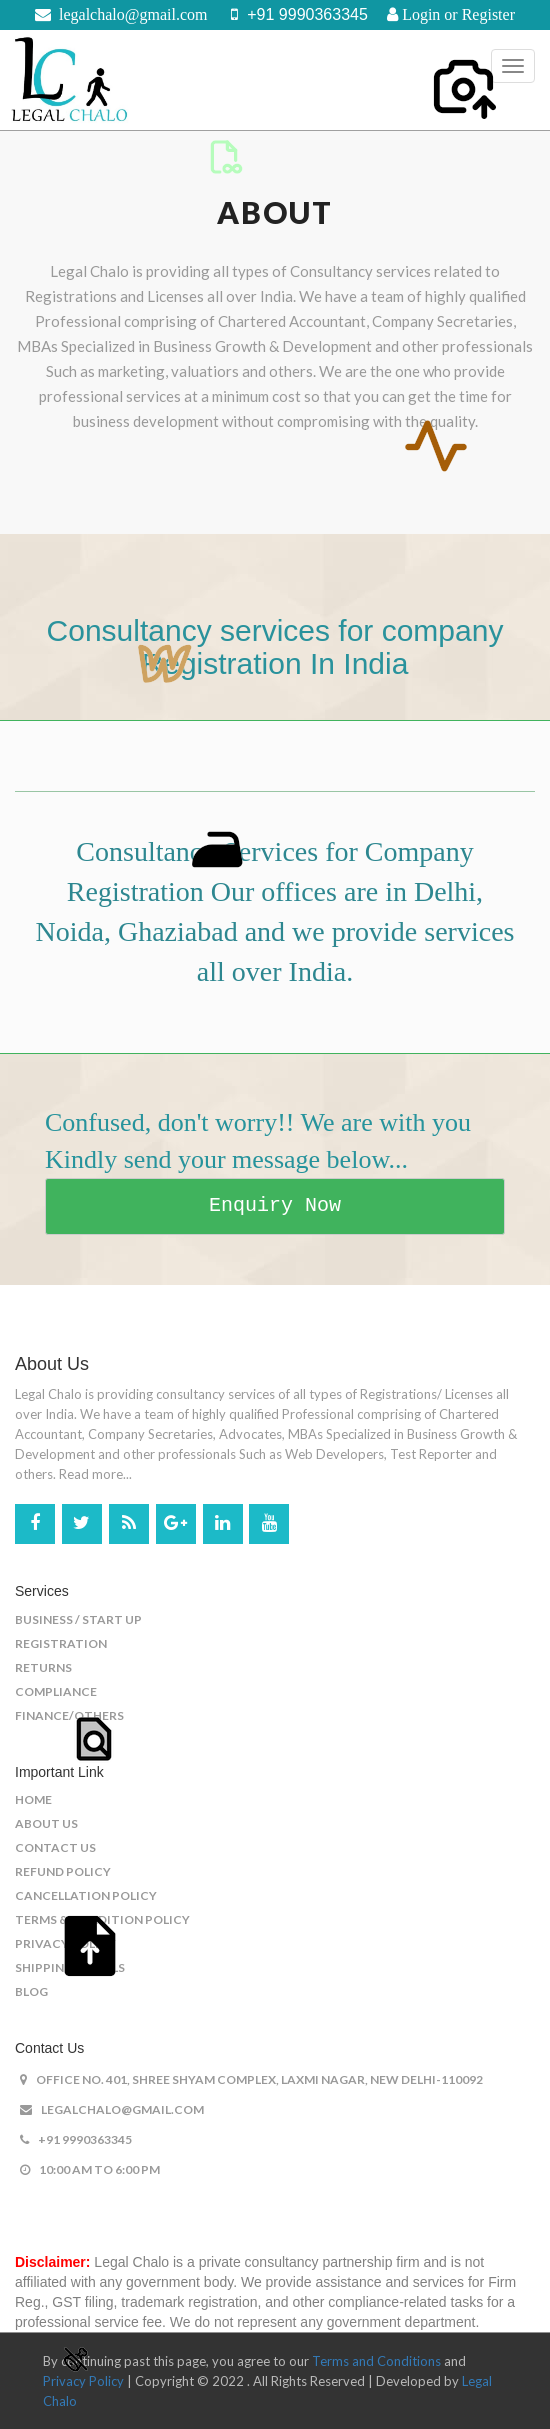 The height and width of the screenshot is (2429, 550). What do you see at coordinates (163, 662) in the screenshot?
I see `open Webflow website builder` at bounding box center [163, 662].